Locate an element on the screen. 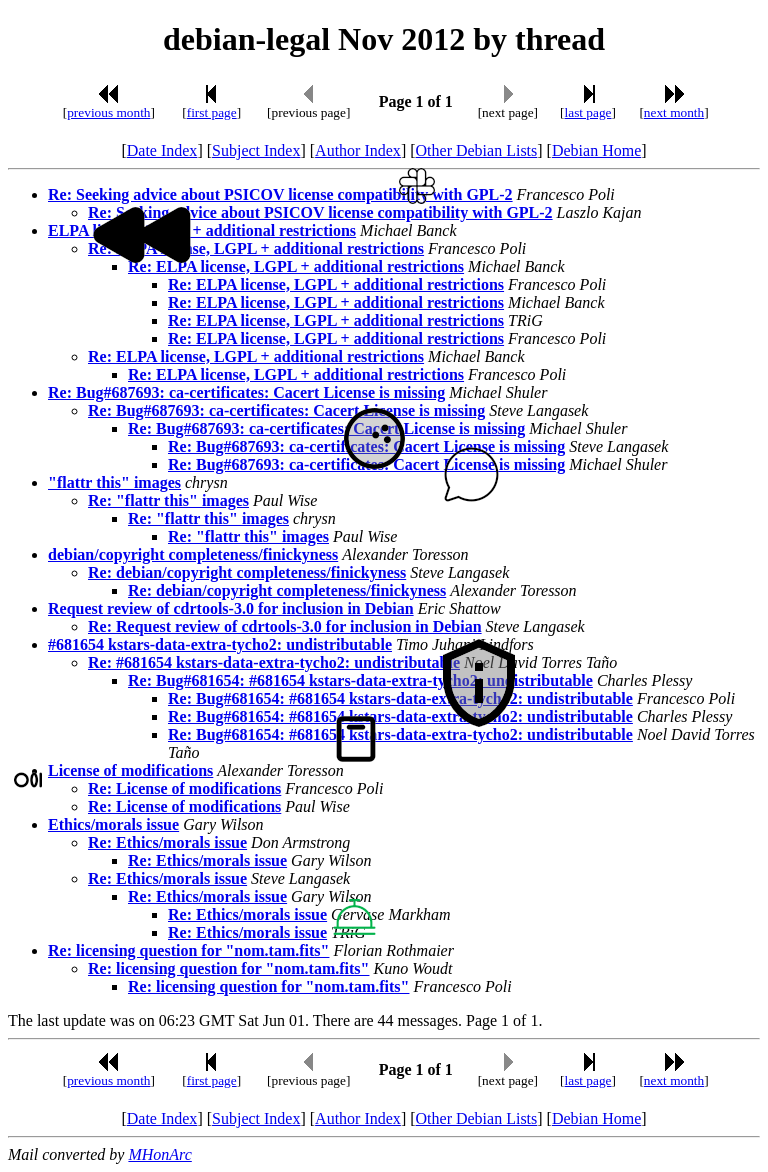 The image size is (768, 1172). open the Medium app is located at coordinates (28, 780).